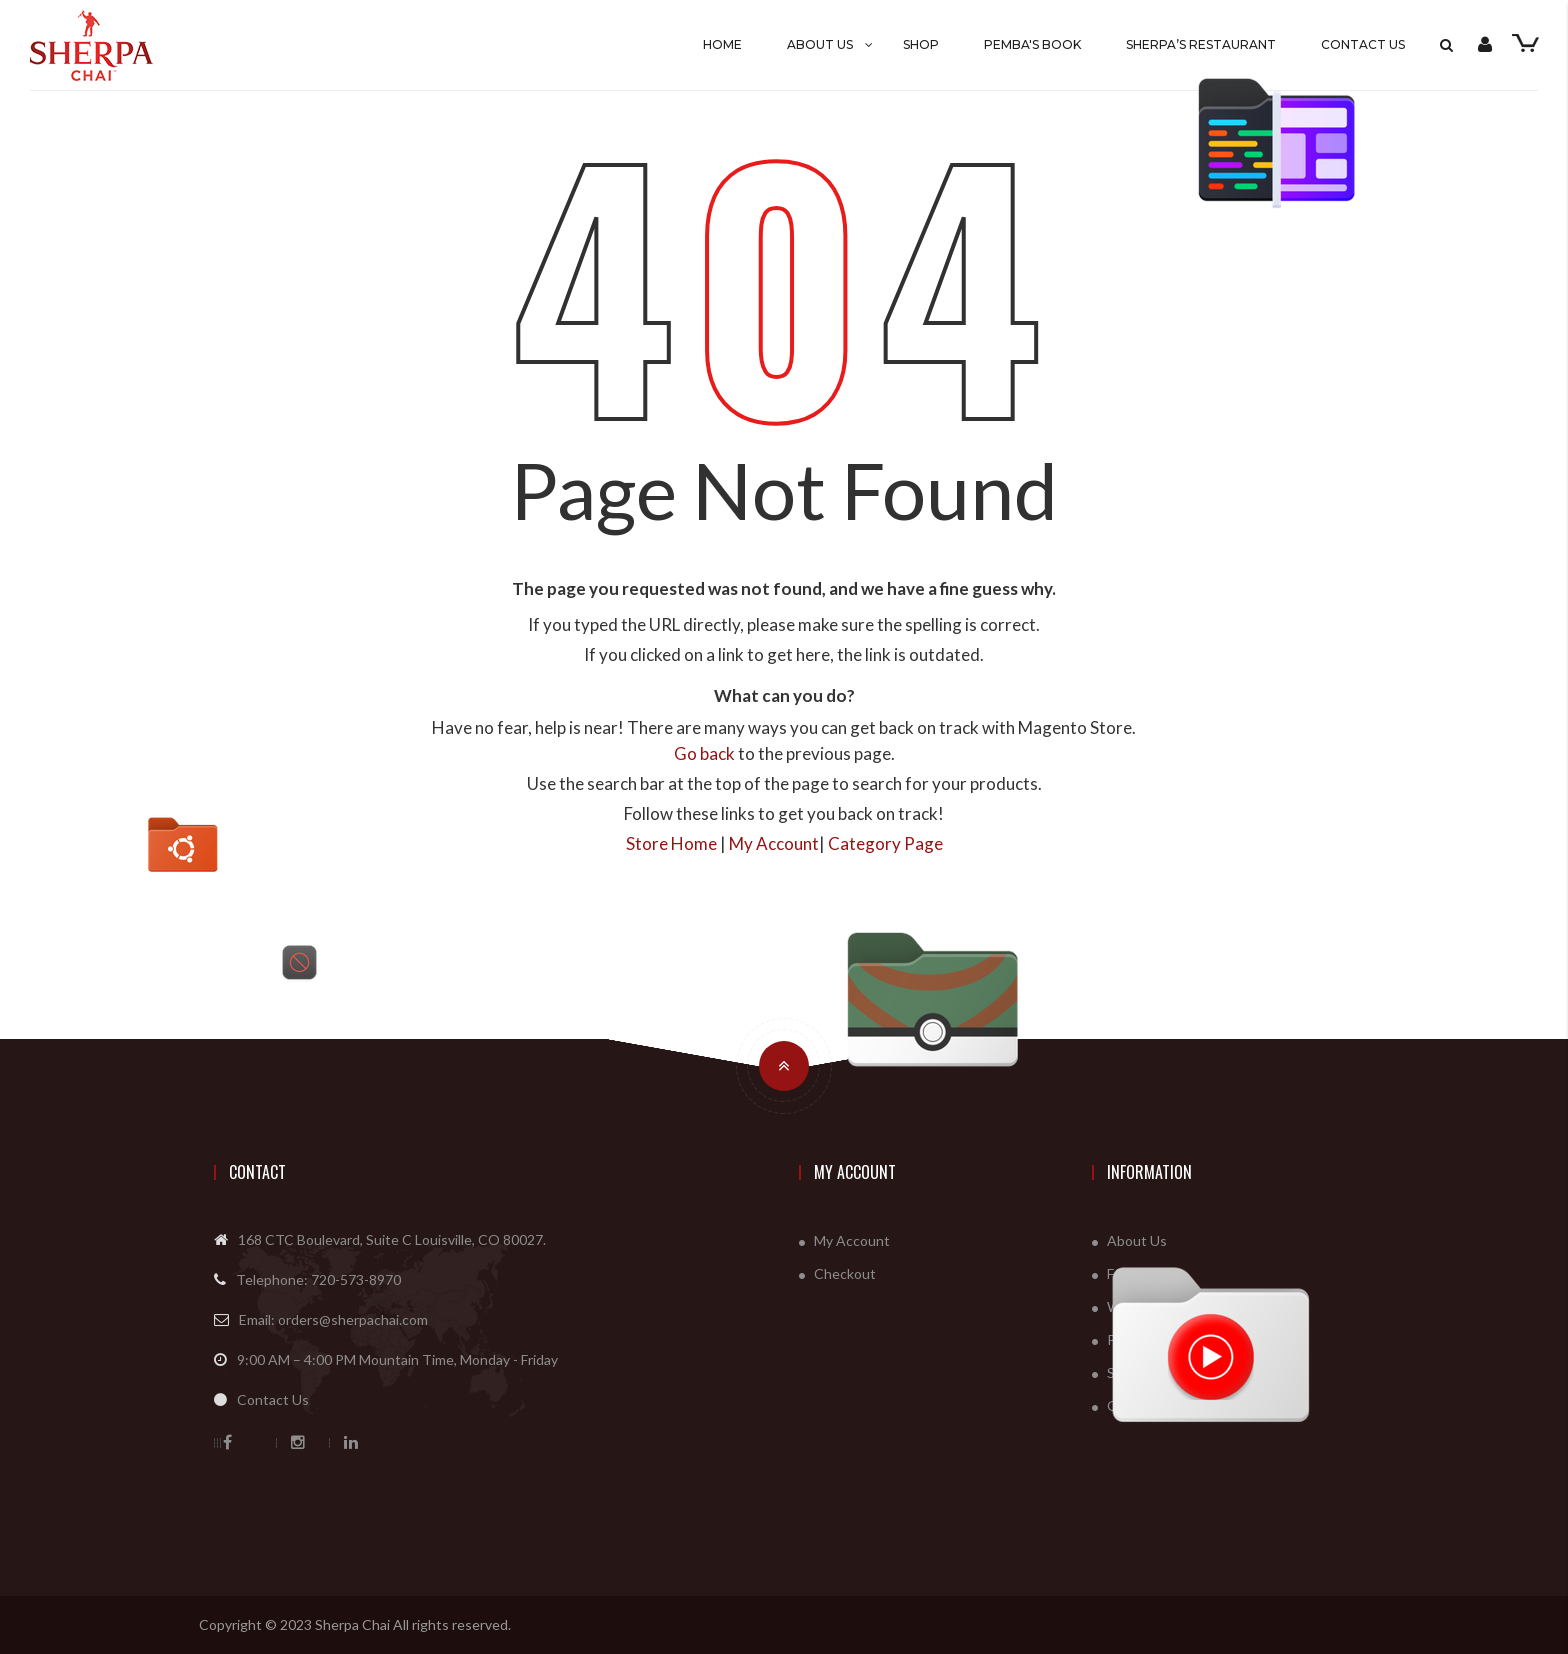 Image resolution: width=1568 pixels, height=1654 pixels. What do you see at coordinates (1210, 1350) in the screenshot?
I see `open youtube music downloads folder` at bounding box center [1210, 1350].